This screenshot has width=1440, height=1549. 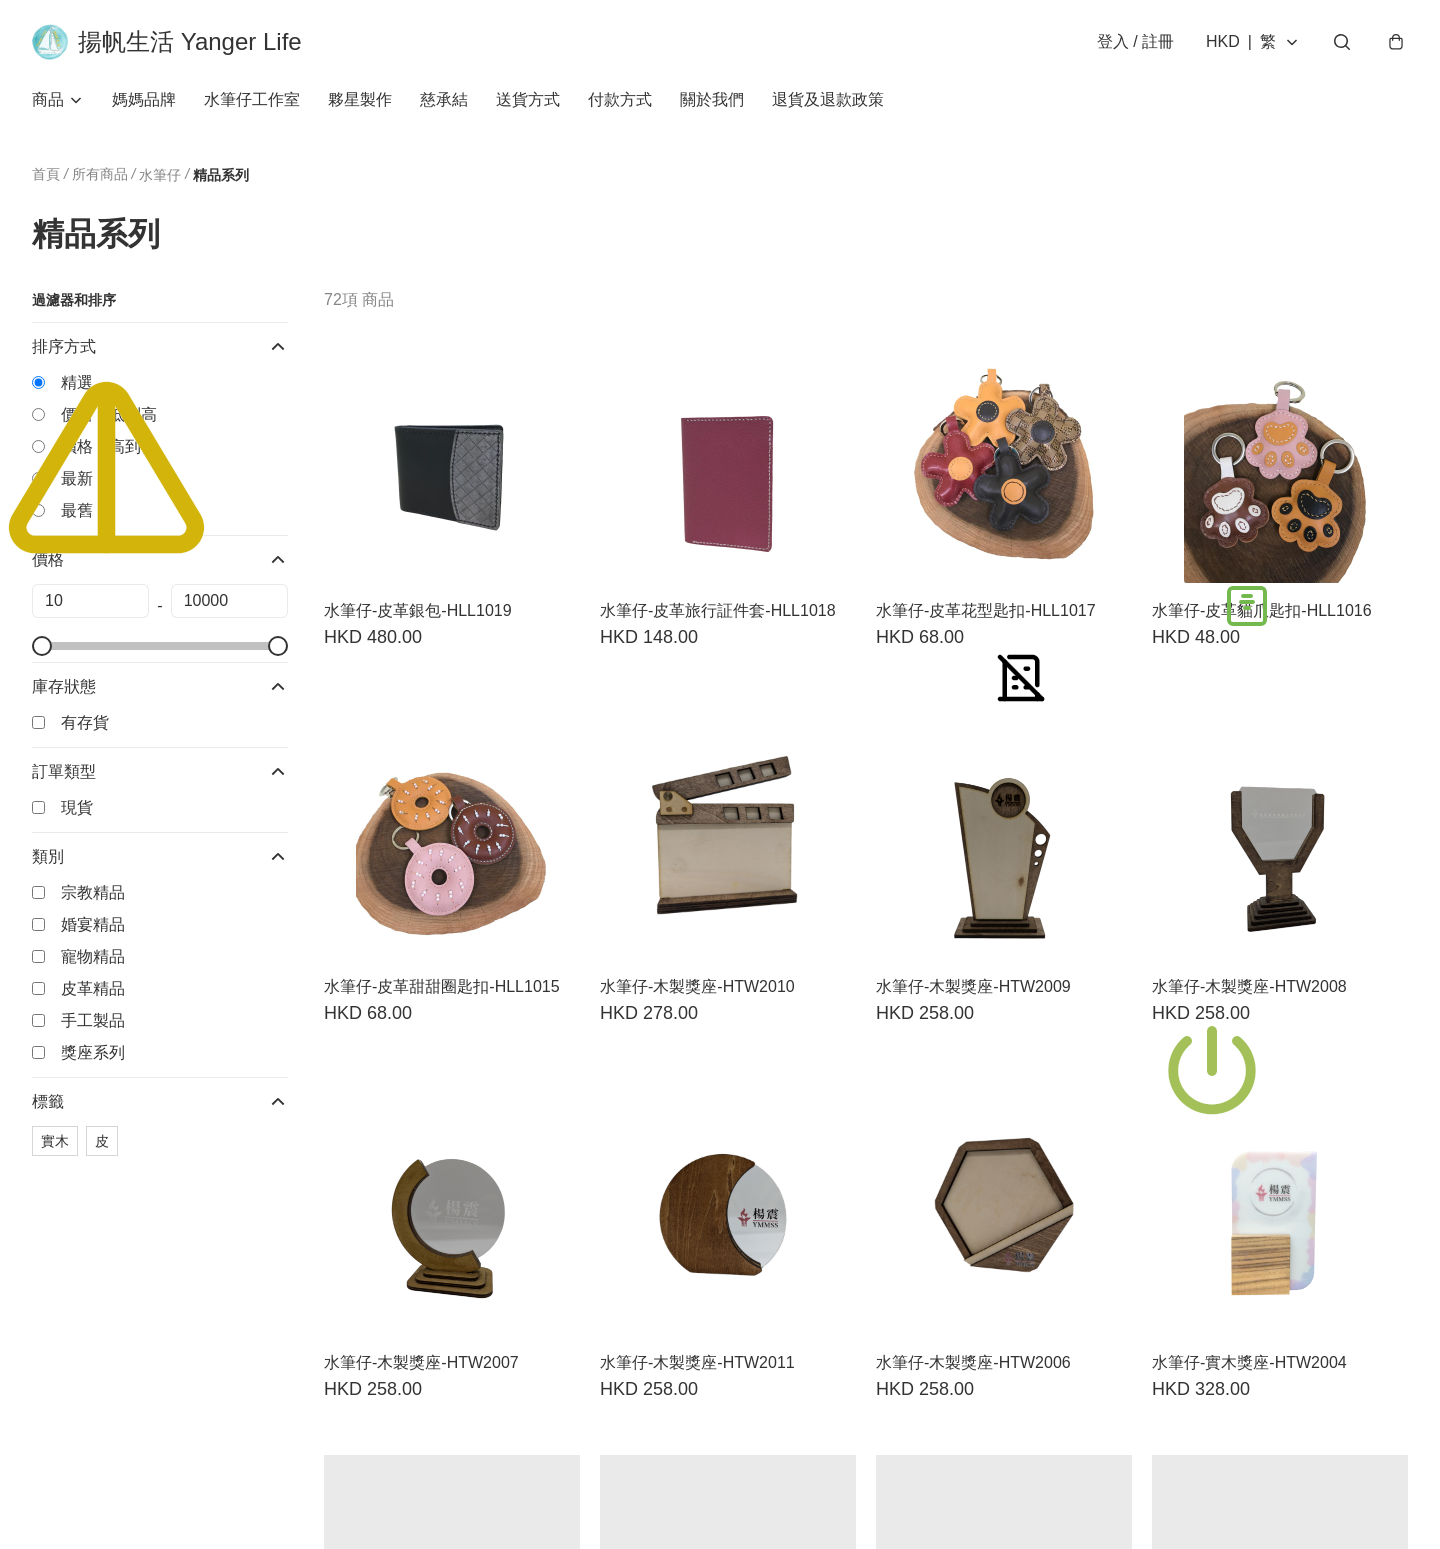 I want to click on turn device on or off, so click(x=1212, y=1071).